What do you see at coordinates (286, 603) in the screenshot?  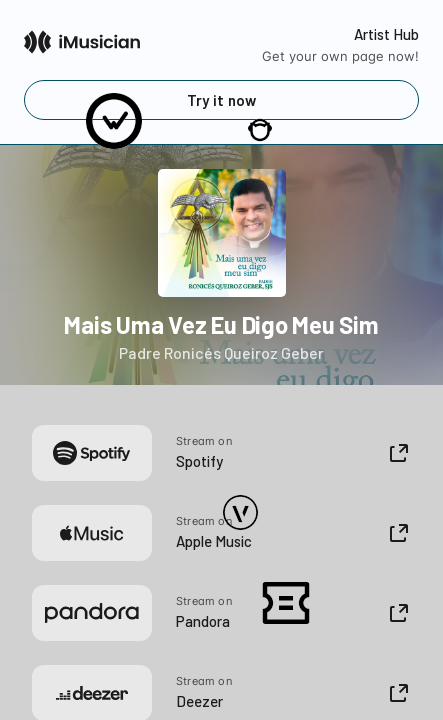 I see `view available coupons or discounts` at bounding box center [286, 603].